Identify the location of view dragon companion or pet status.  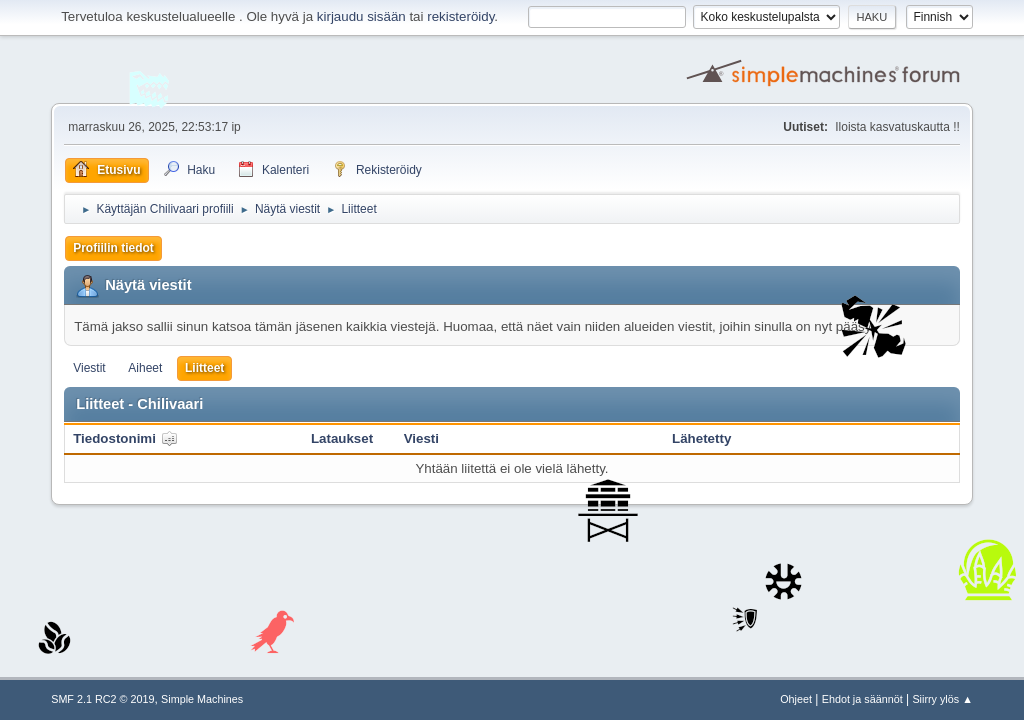
(988, 568).